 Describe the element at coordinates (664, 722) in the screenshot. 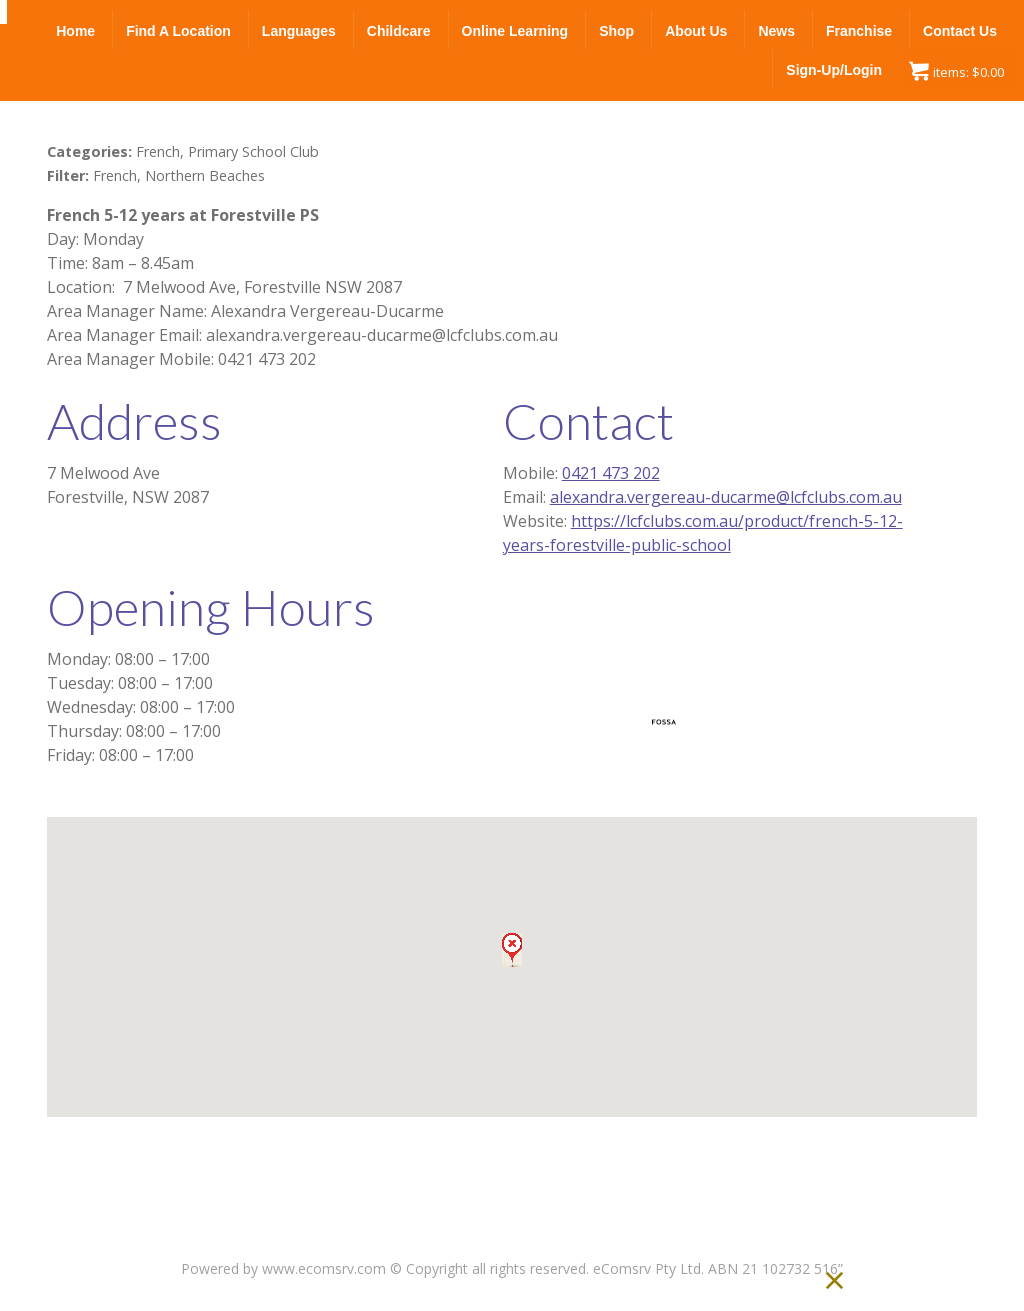

I see `fossa software compliance and licensing platform logo` at that location.